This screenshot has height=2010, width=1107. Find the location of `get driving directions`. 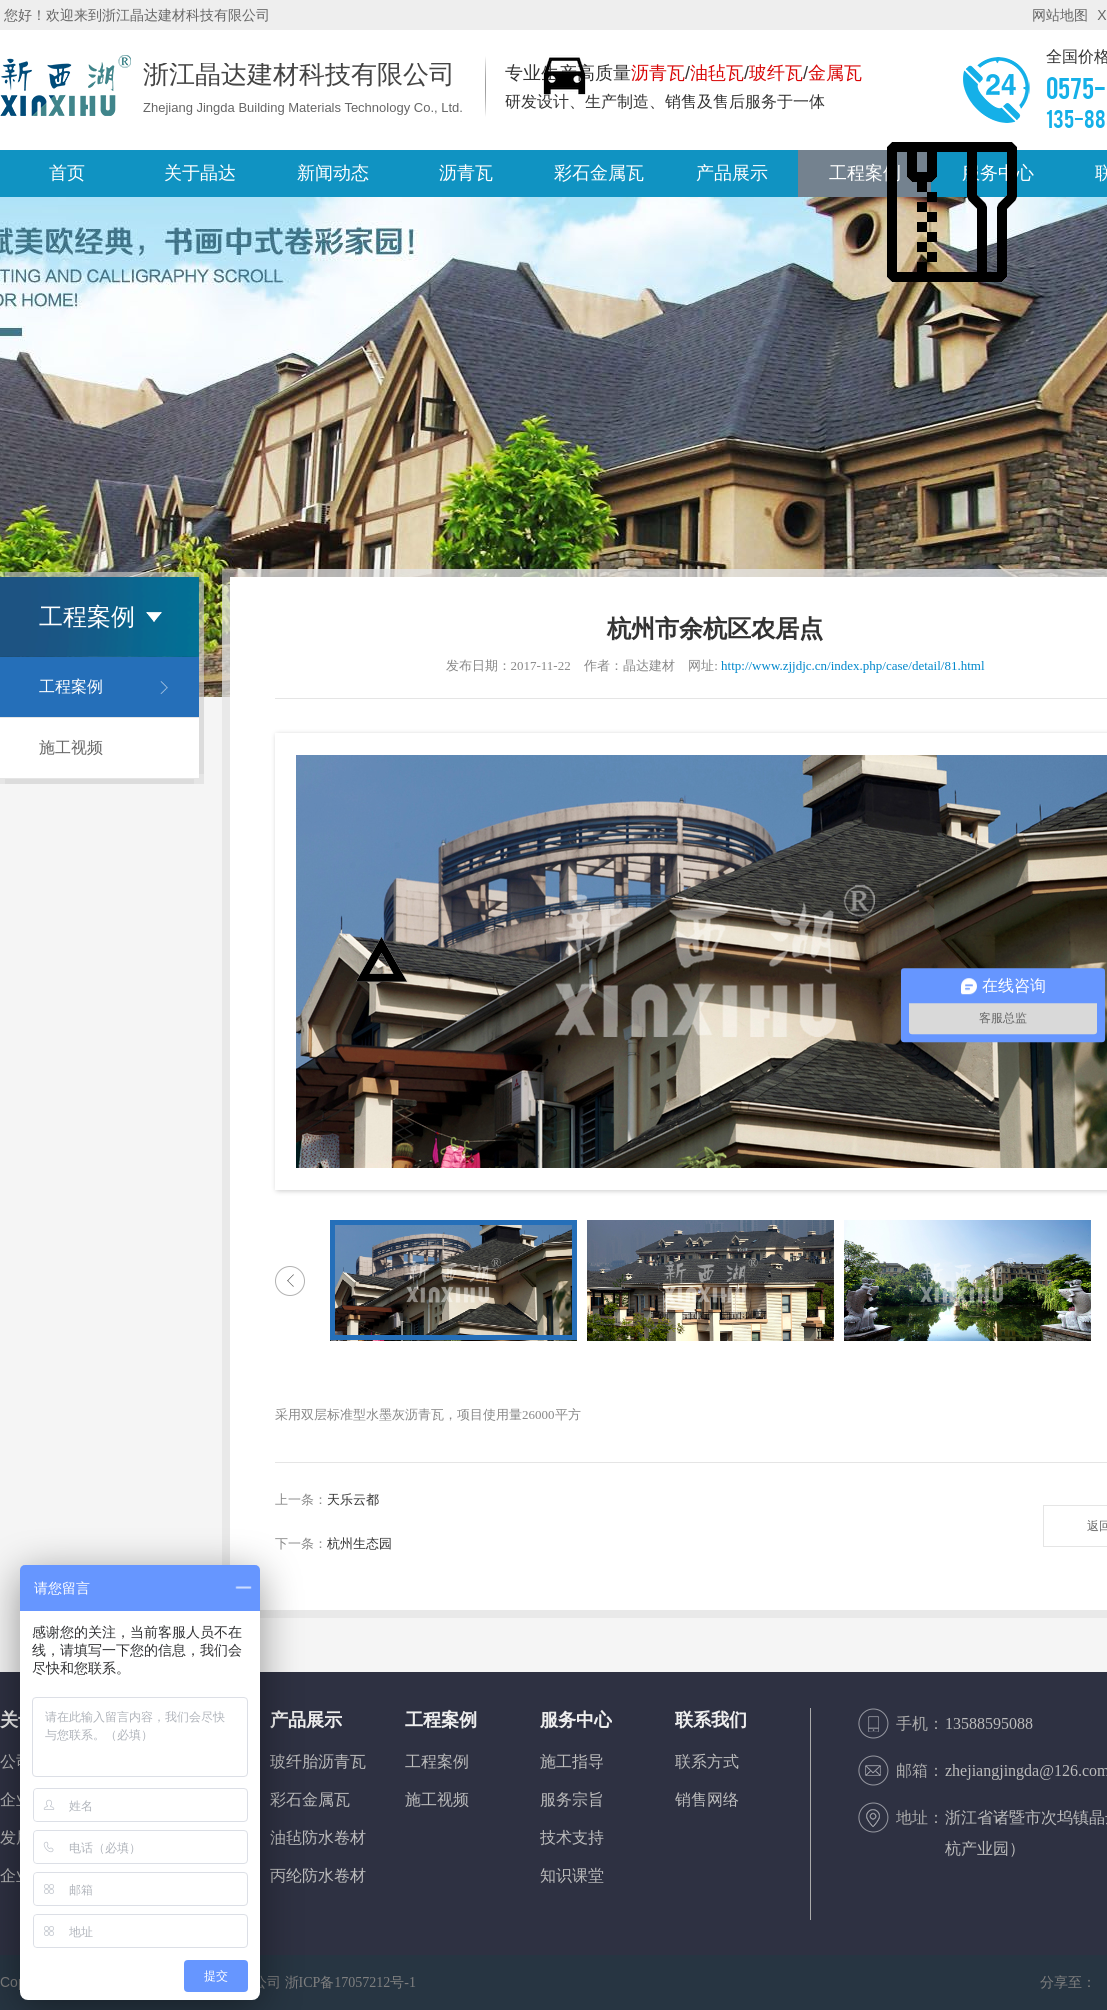

get driving directions is located at coordinates (564, 73).